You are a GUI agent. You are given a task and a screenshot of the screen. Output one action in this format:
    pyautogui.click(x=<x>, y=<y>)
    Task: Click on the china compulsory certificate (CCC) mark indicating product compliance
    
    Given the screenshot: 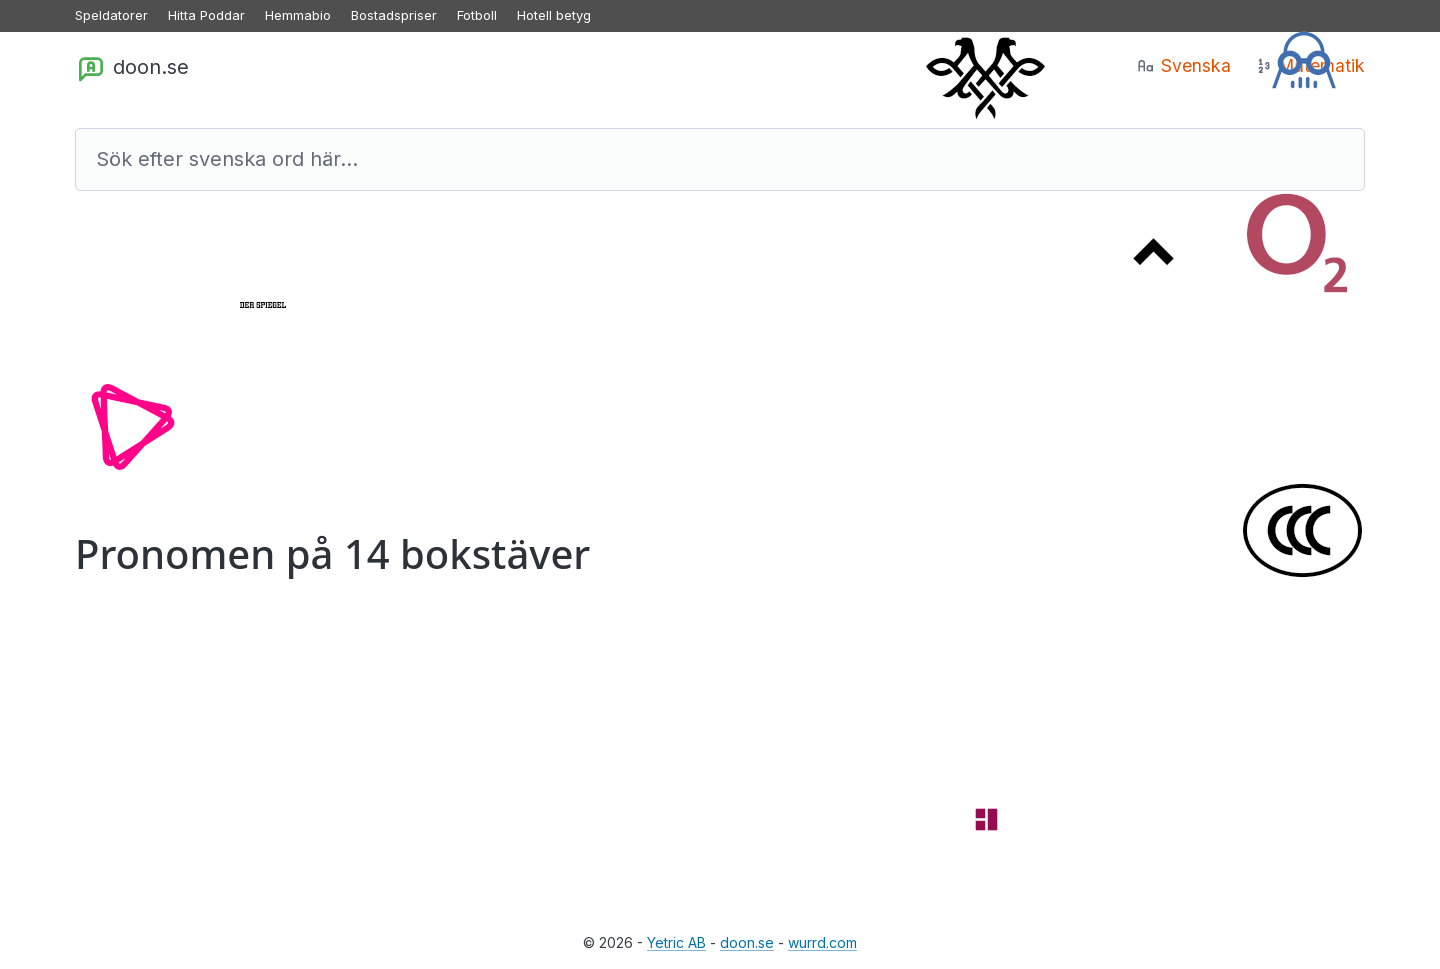 What is the action you would take?
    pyautogui.click(x=1302, y=530)
    